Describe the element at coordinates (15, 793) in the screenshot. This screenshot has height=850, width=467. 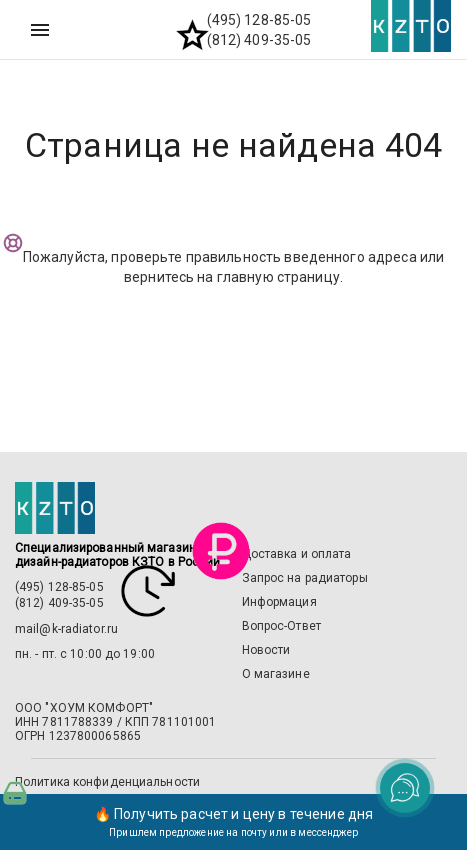
I see `access local storage or hard drive` at that location.